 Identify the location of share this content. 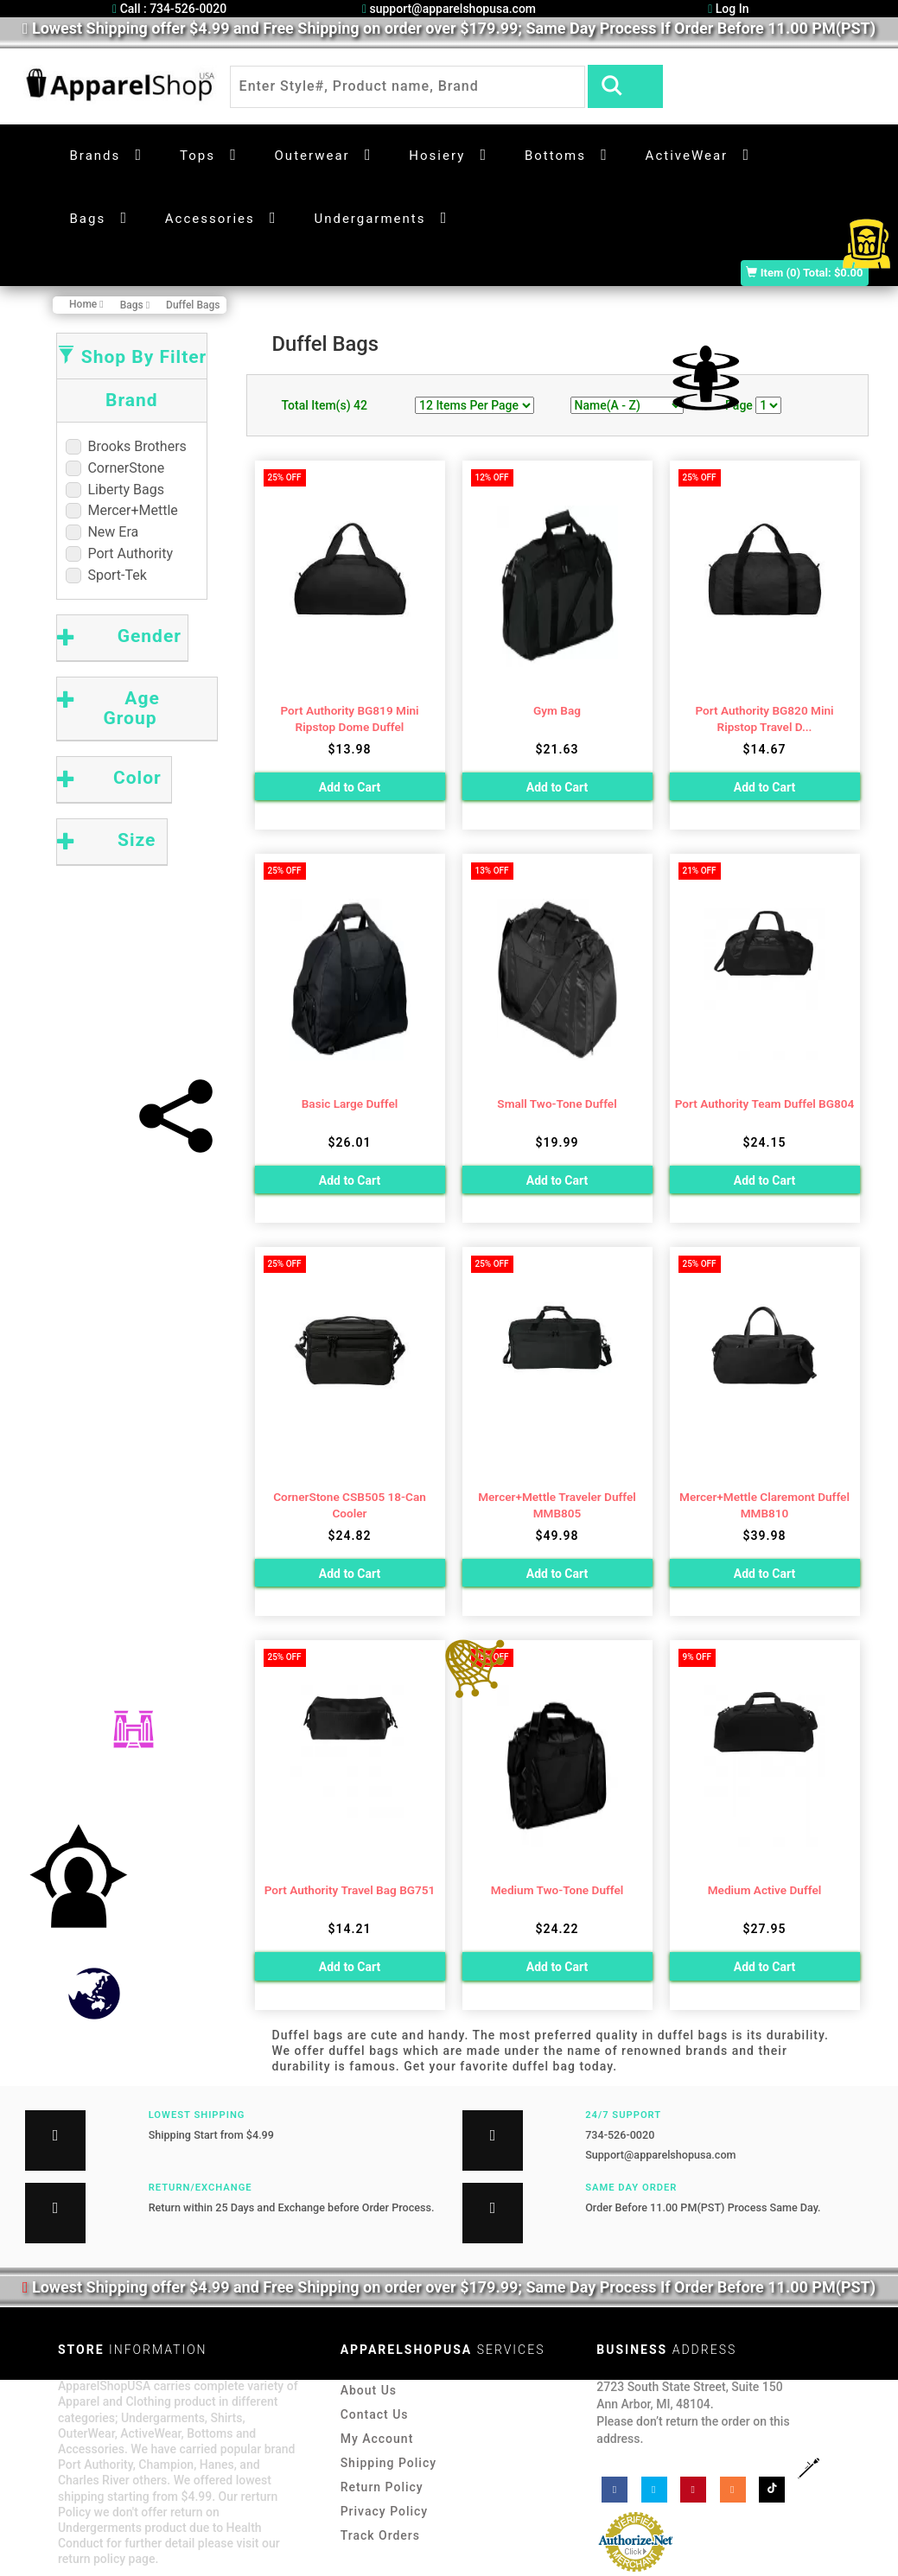
(175, 1116).